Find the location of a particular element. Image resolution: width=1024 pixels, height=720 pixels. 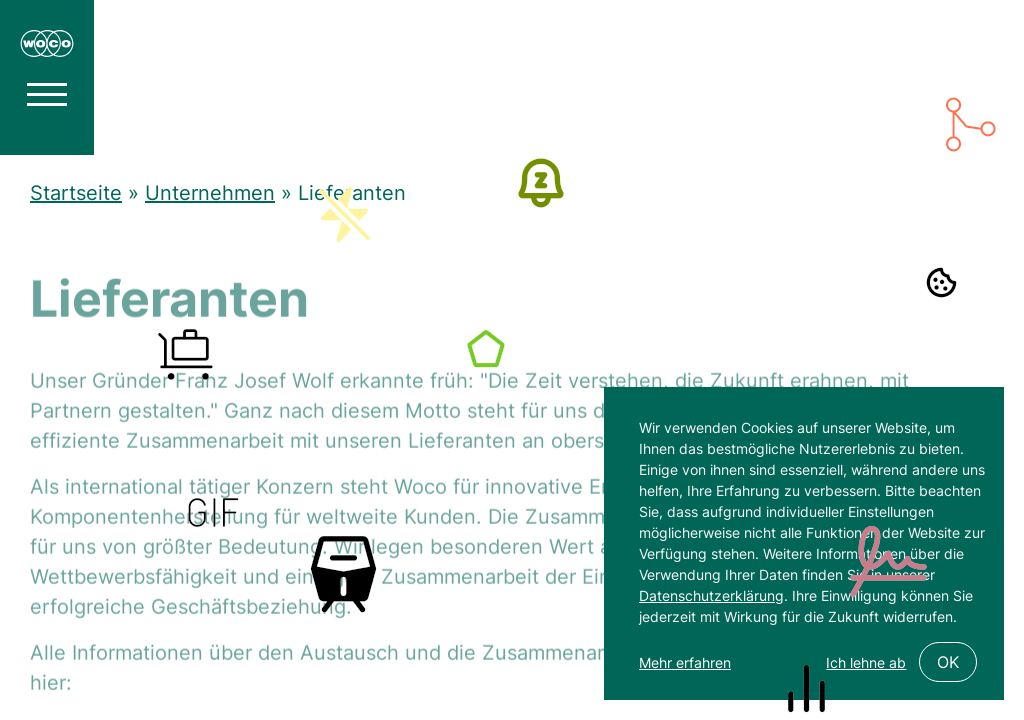

sign a document or form is located at coordinates (888, 561).